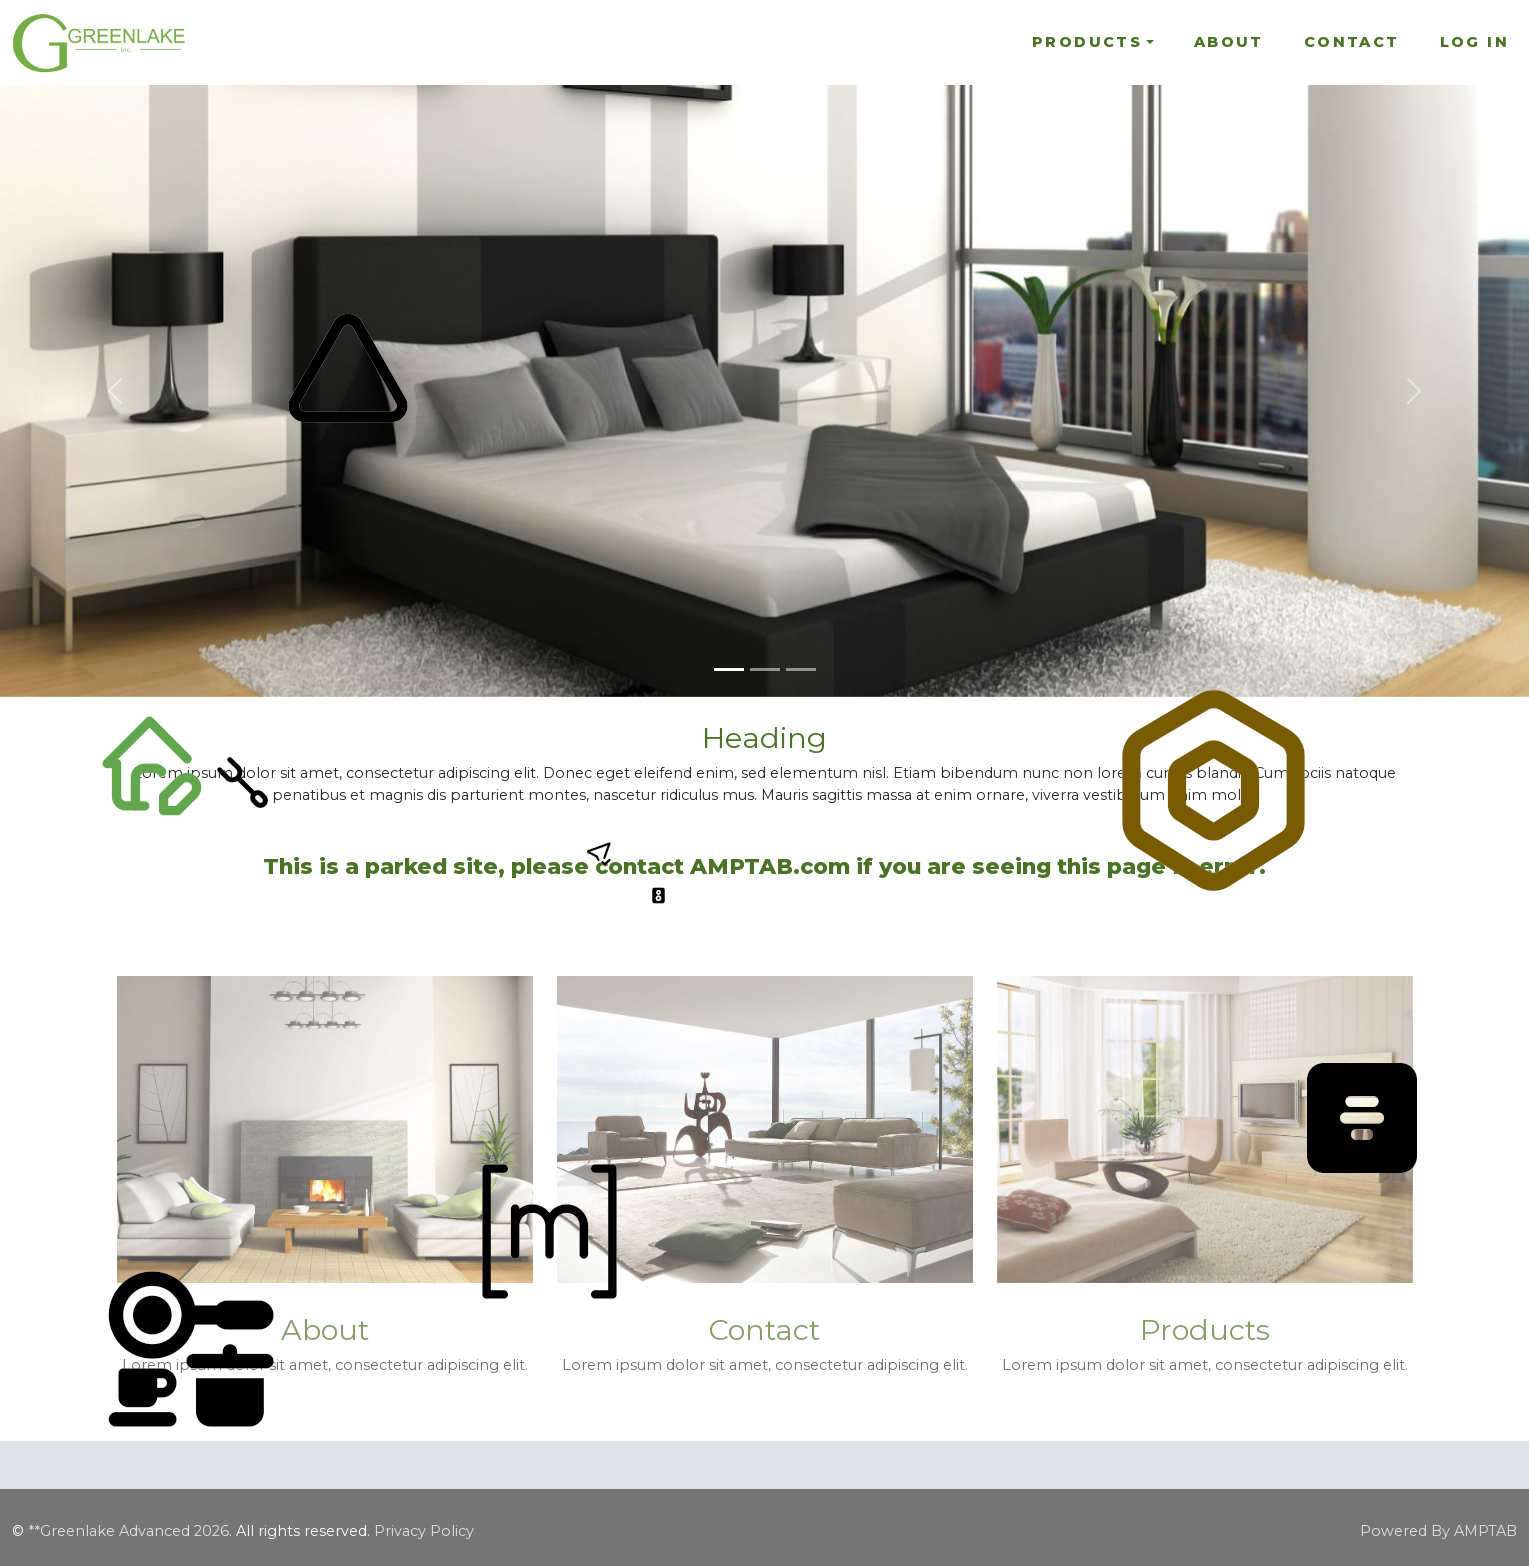 The image size is (1529, 1566). What do you see at coordinates (549, 1231) in the screenshot?
I see `connect to matrix decentralized chat network` at bounding box center [549, 1231].